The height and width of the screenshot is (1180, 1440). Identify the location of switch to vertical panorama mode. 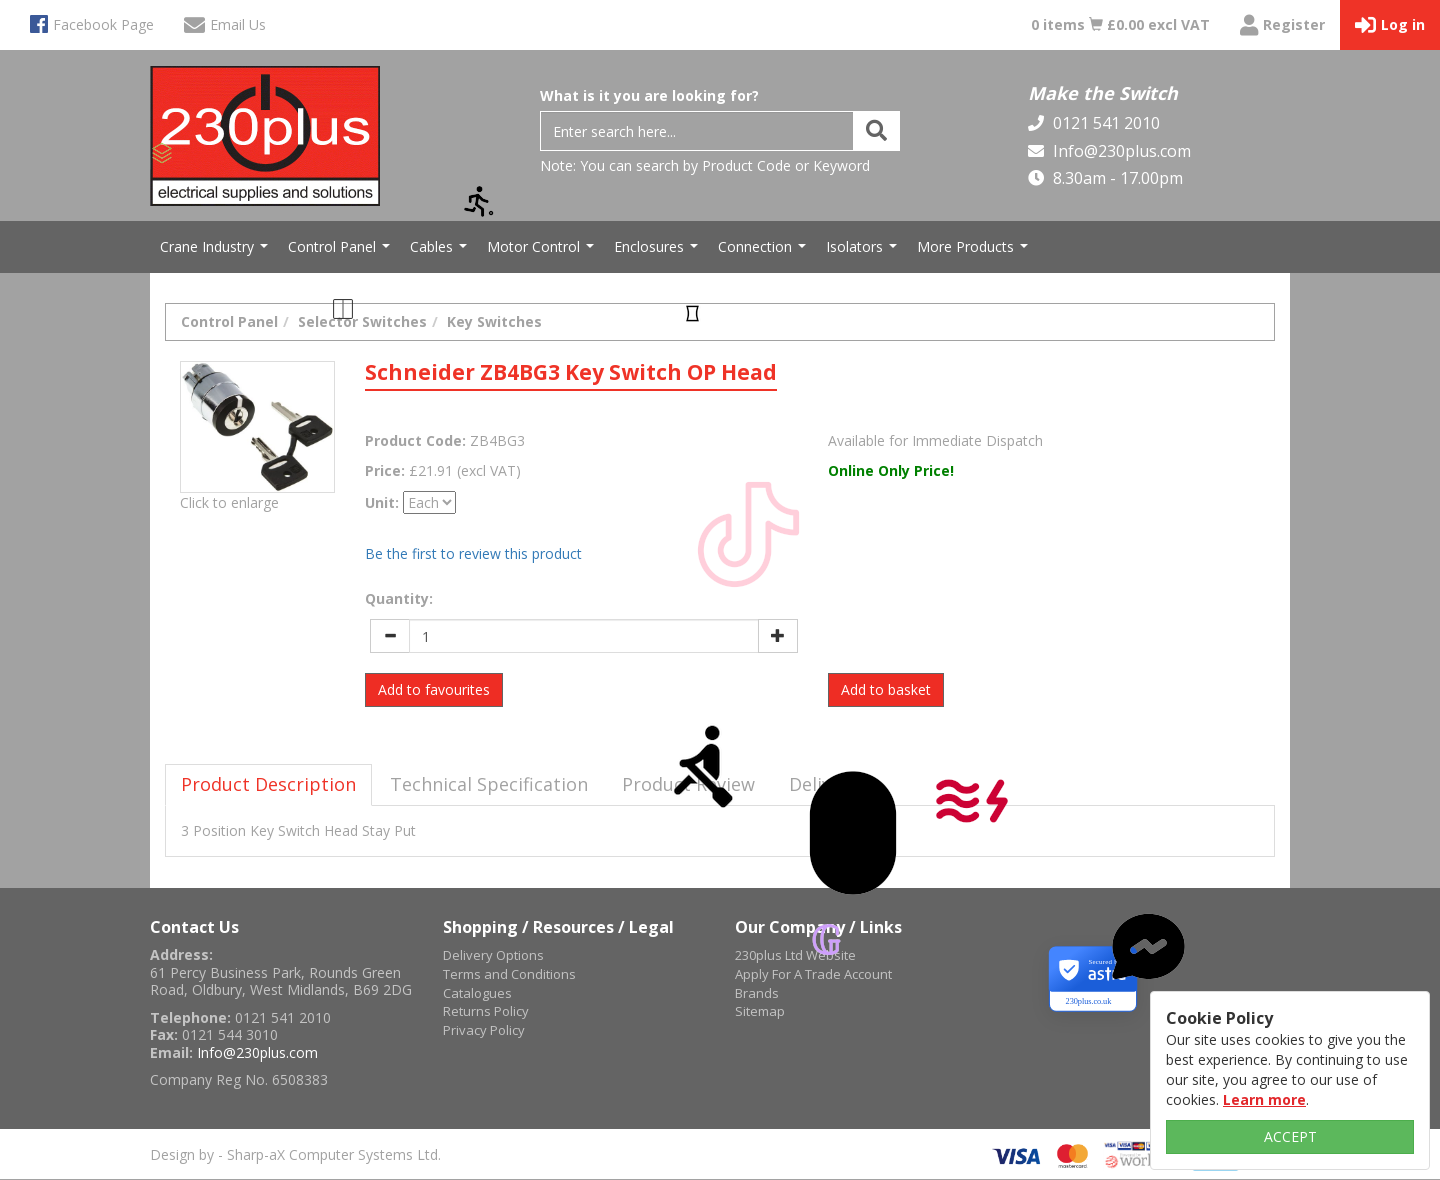
(692, 313).